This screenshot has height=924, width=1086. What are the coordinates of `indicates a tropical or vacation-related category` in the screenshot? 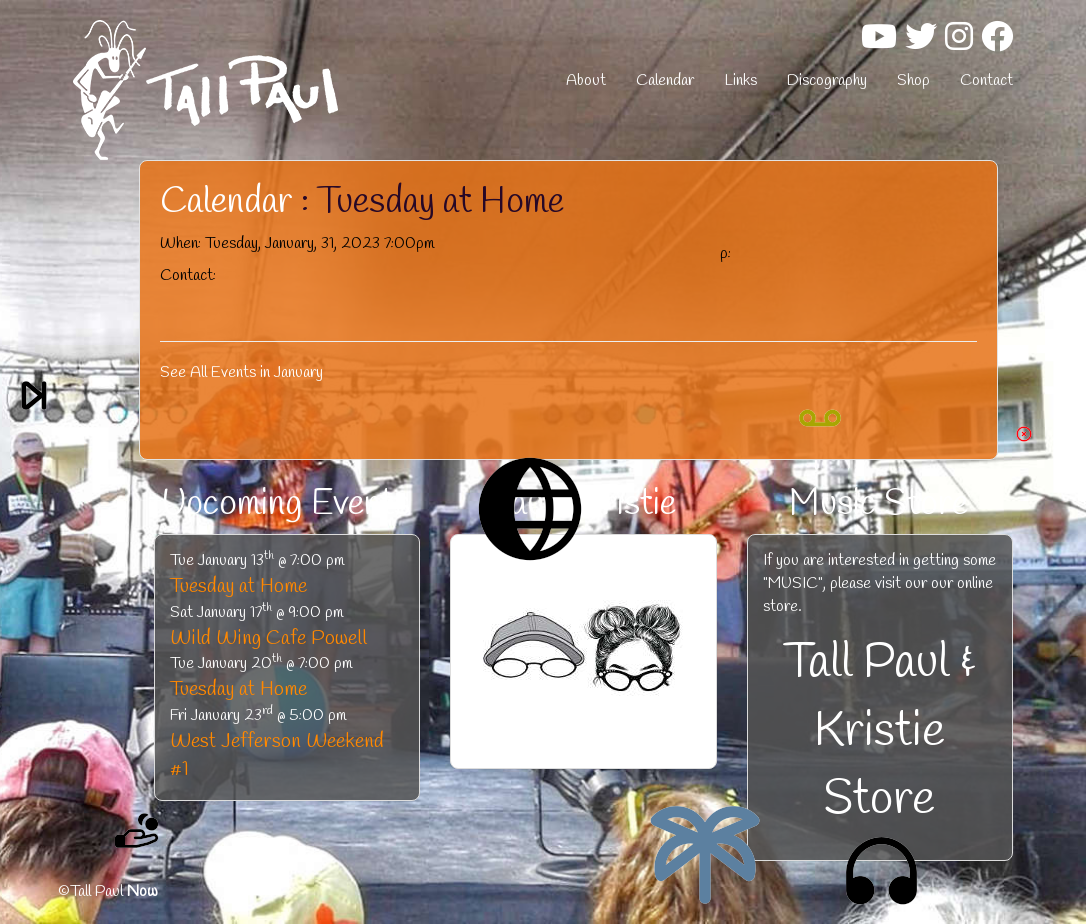 It's located at (705, 853).